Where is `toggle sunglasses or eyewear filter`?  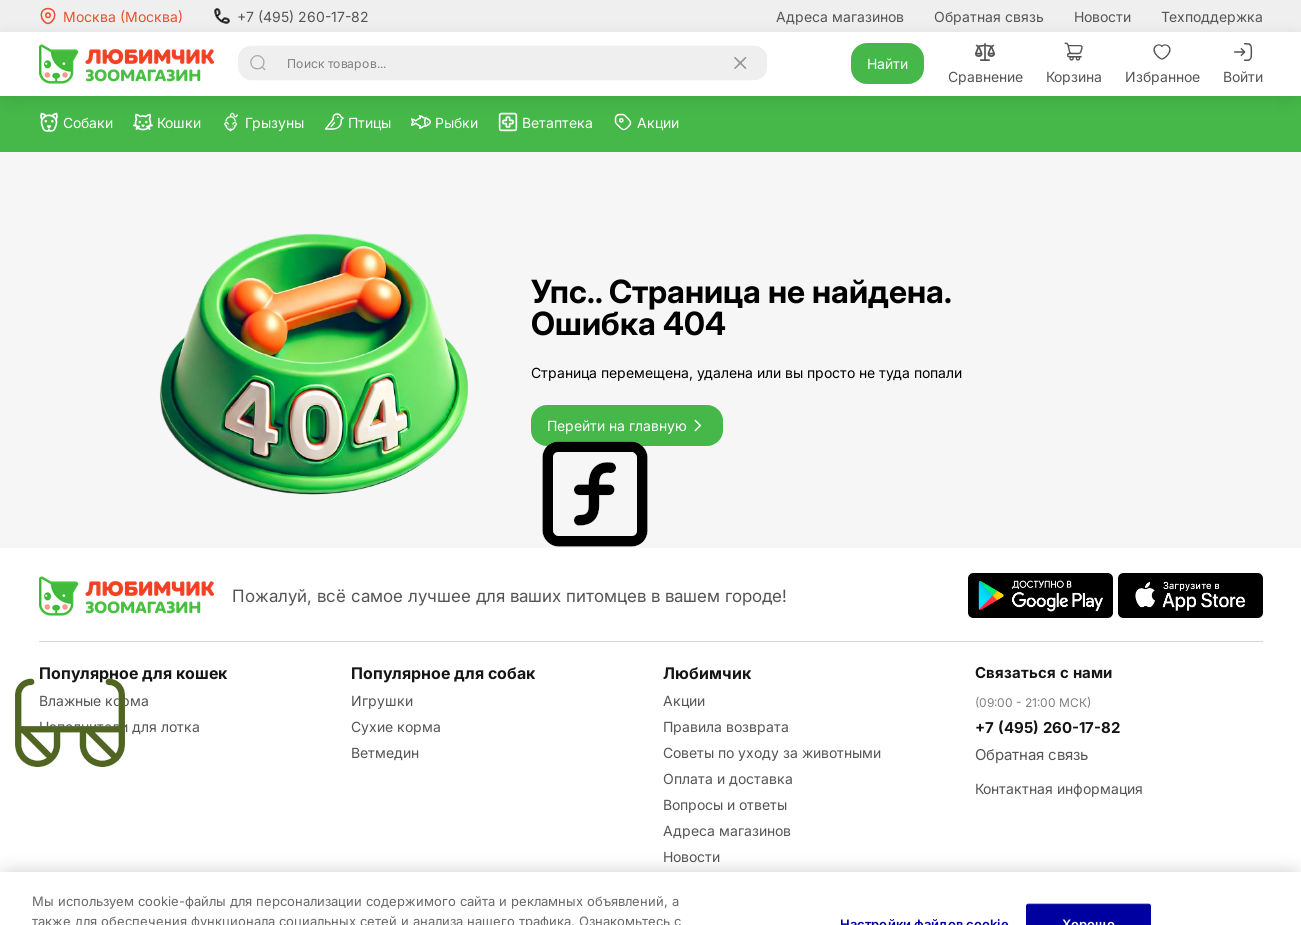 toggle sunglasses or eyewear filter is located at coordinates (70, 725).